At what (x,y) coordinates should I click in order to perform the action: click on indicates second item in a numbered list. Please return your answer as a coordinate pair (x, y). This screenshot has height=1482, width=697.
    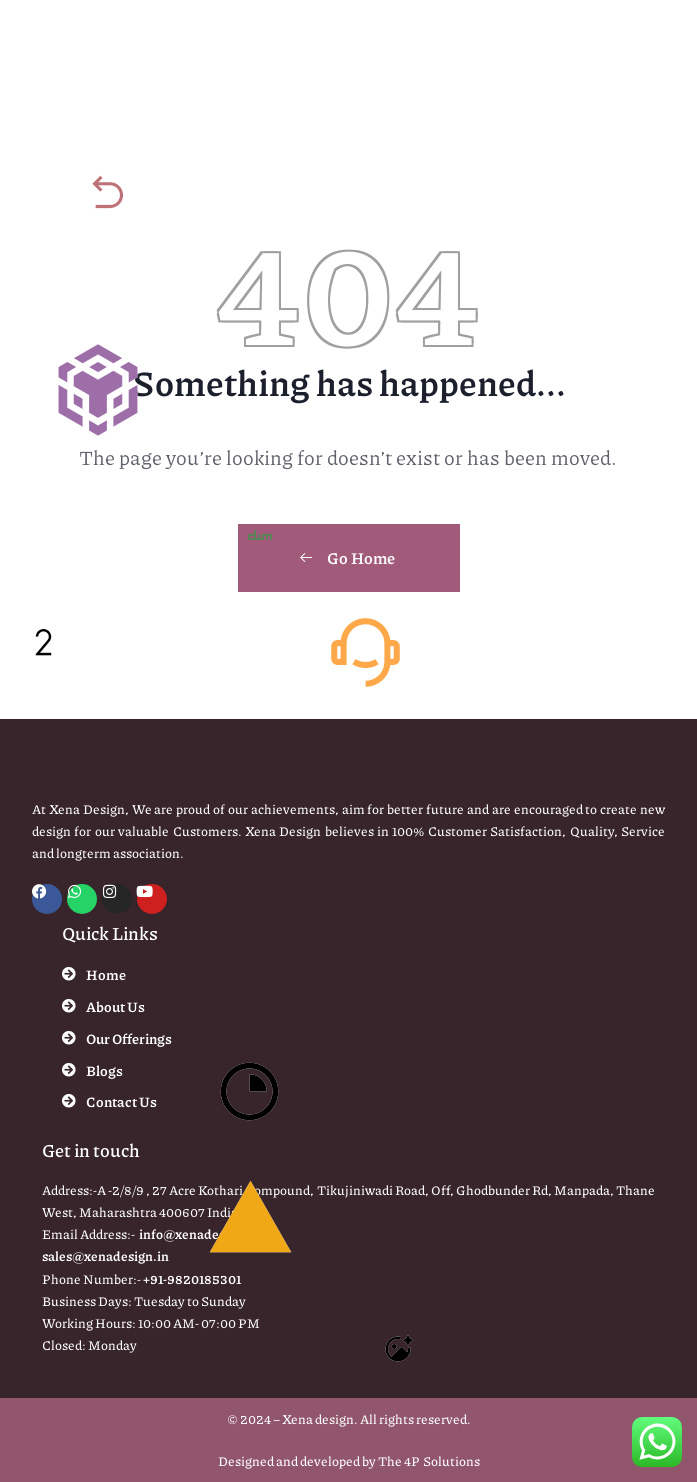
    Looking at the image, I should click on (43, 642).